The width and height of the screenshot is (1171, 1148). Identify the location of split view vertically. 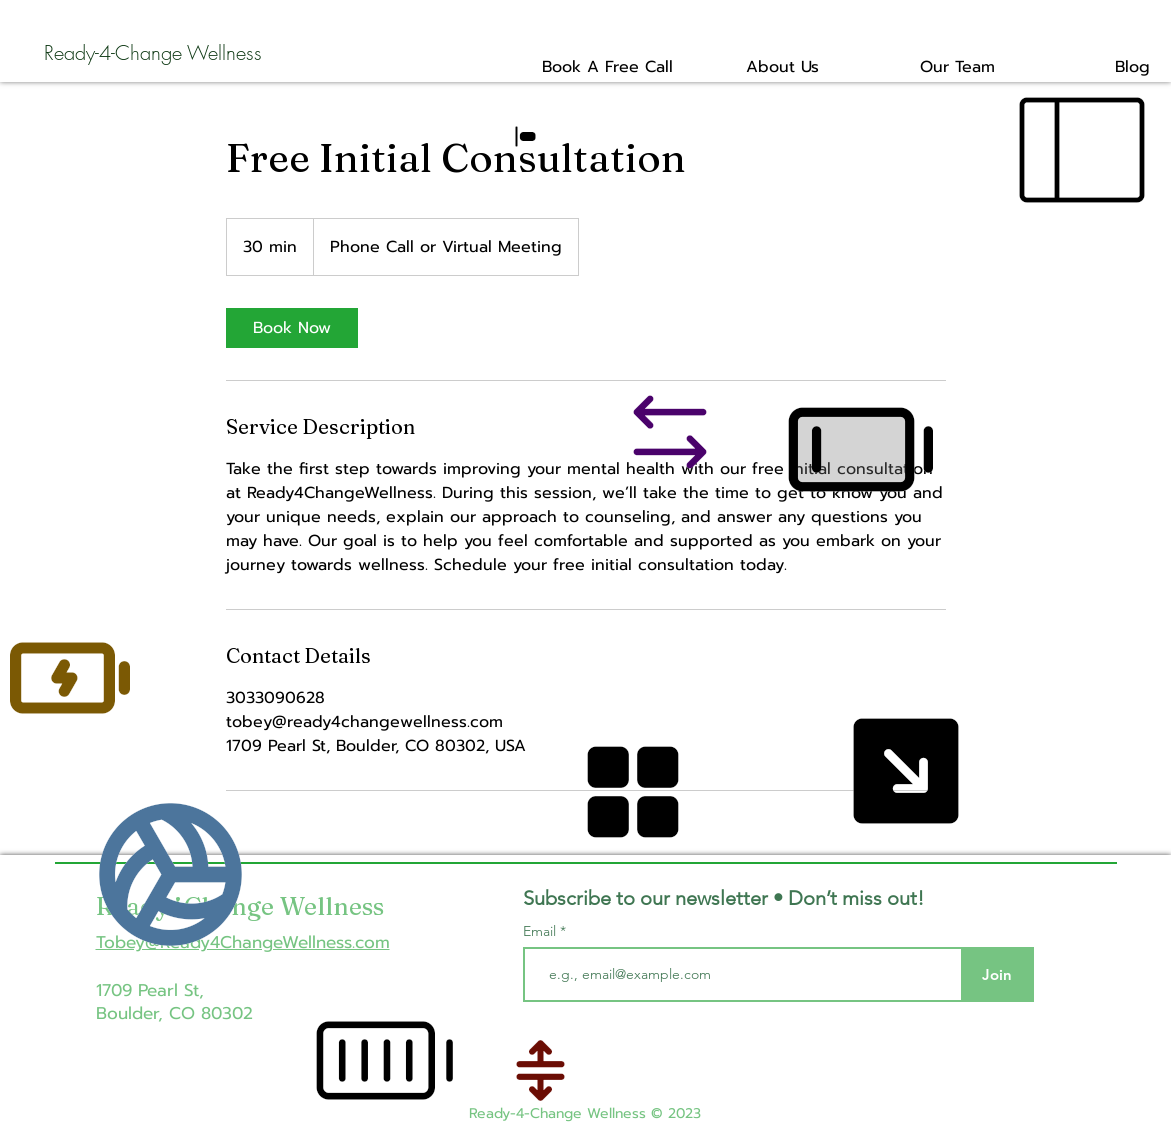
(540, 1070).